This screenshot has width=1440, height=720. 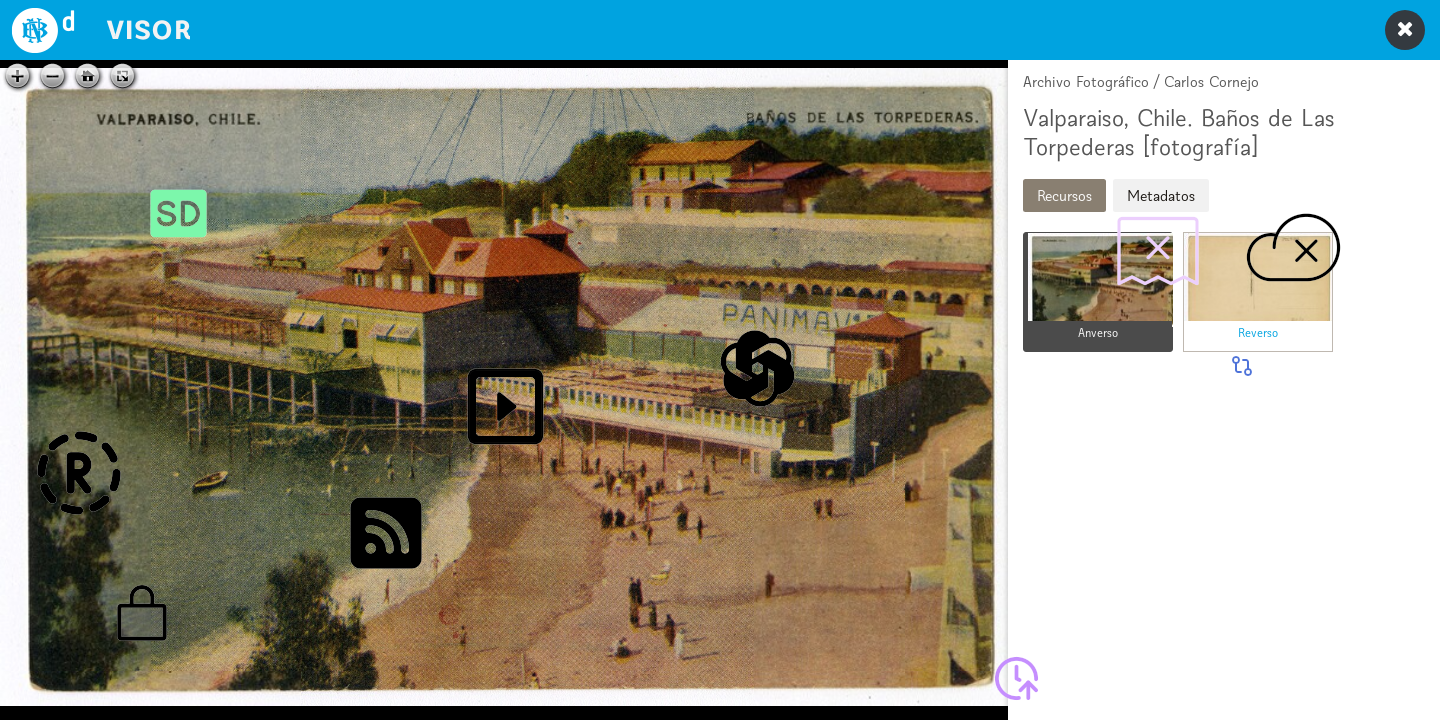 What do you see at coordinates (142, 616) in the screenshot?
I see `indicates a locked or secured item` at bounding box center [142, 616].